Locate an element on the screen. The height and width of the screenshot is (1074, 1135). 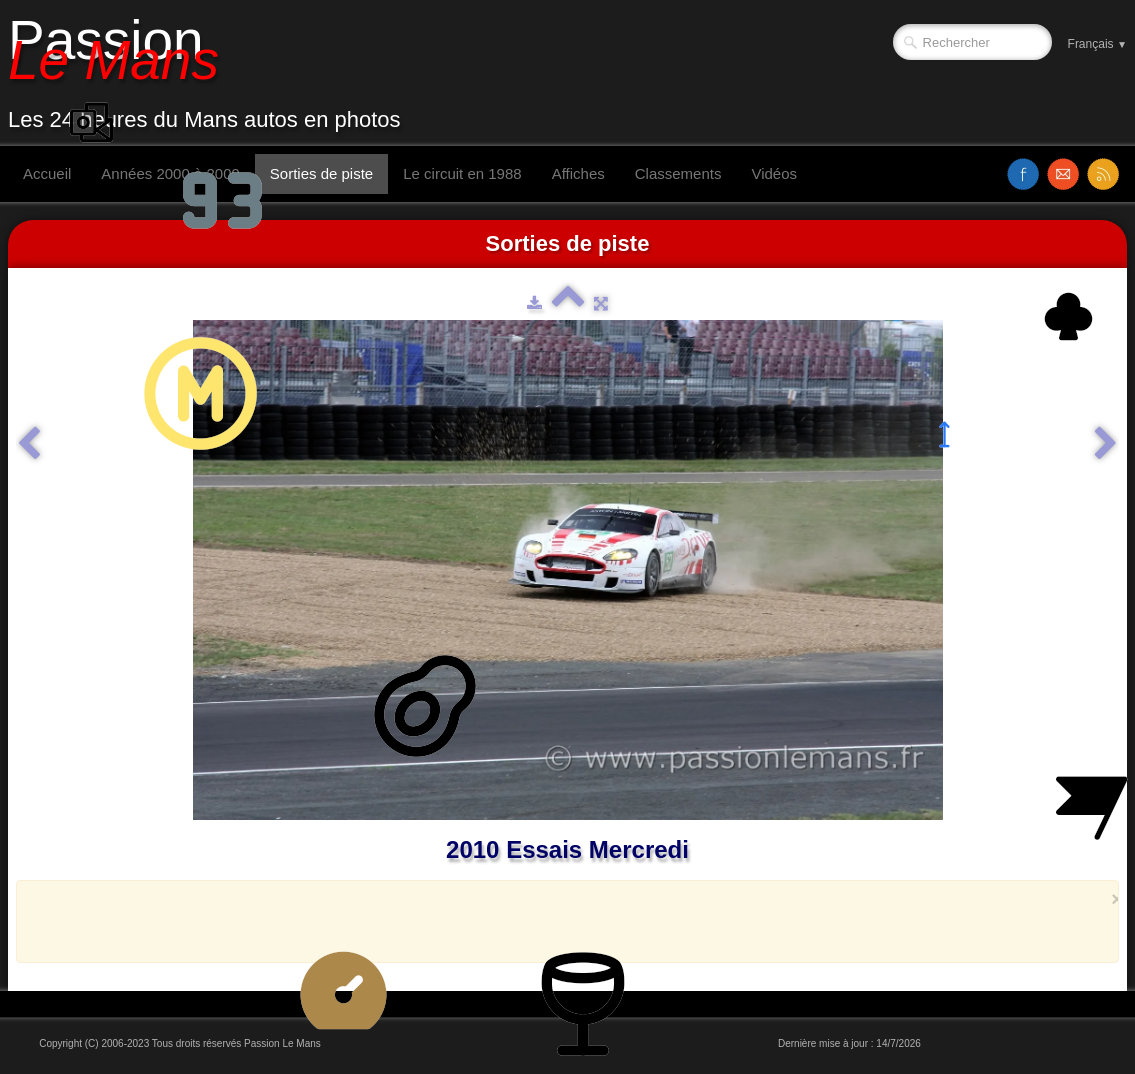
displays the number 93 as a badge or counter is located at coordinates (222, 200).